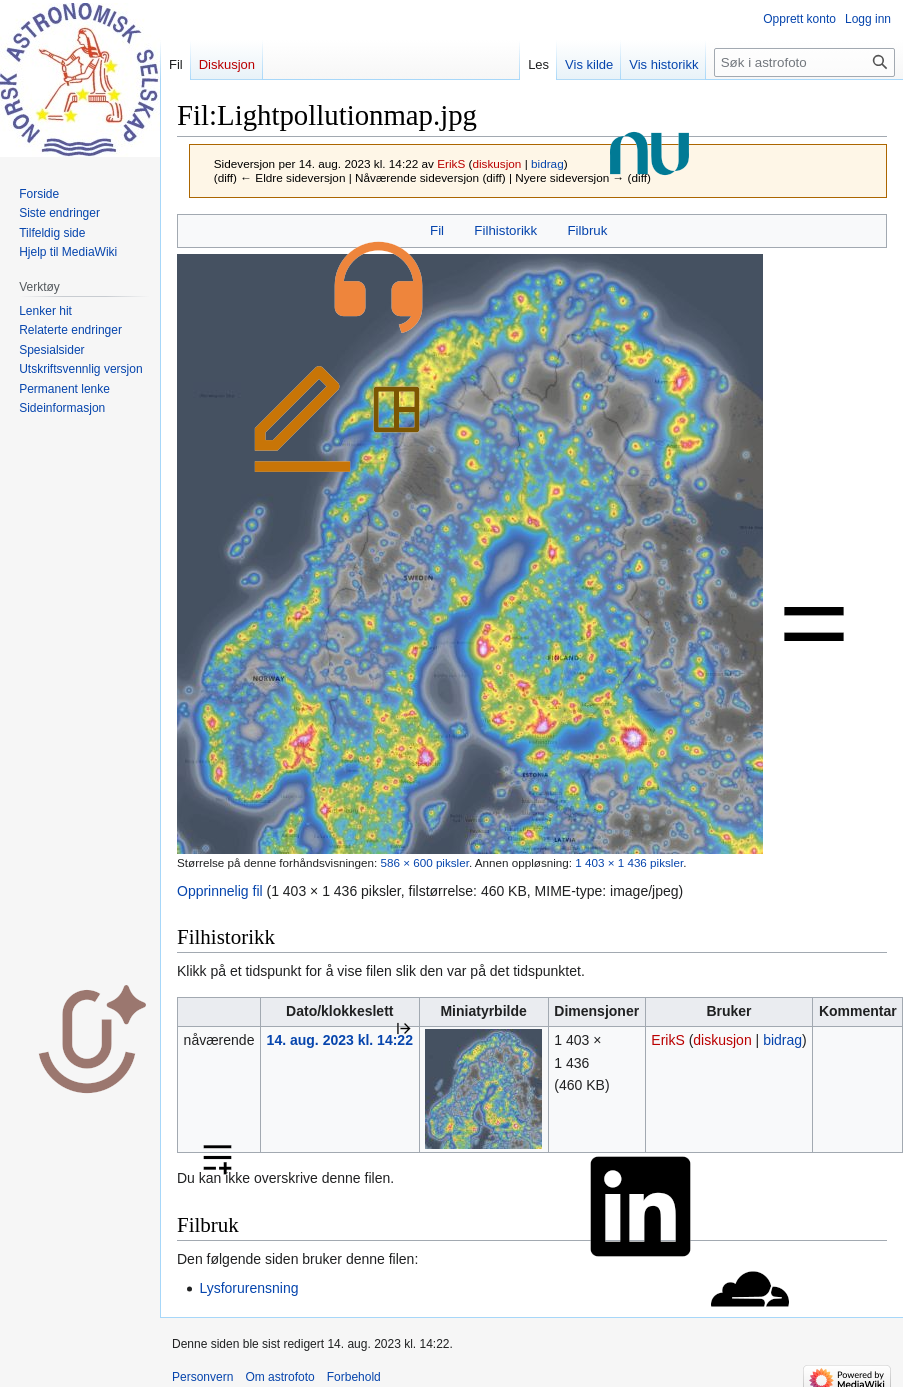 The width and height of the screenshot is (903, 1387). I want to click on open LinkedIn profile, so click(640, 1206).